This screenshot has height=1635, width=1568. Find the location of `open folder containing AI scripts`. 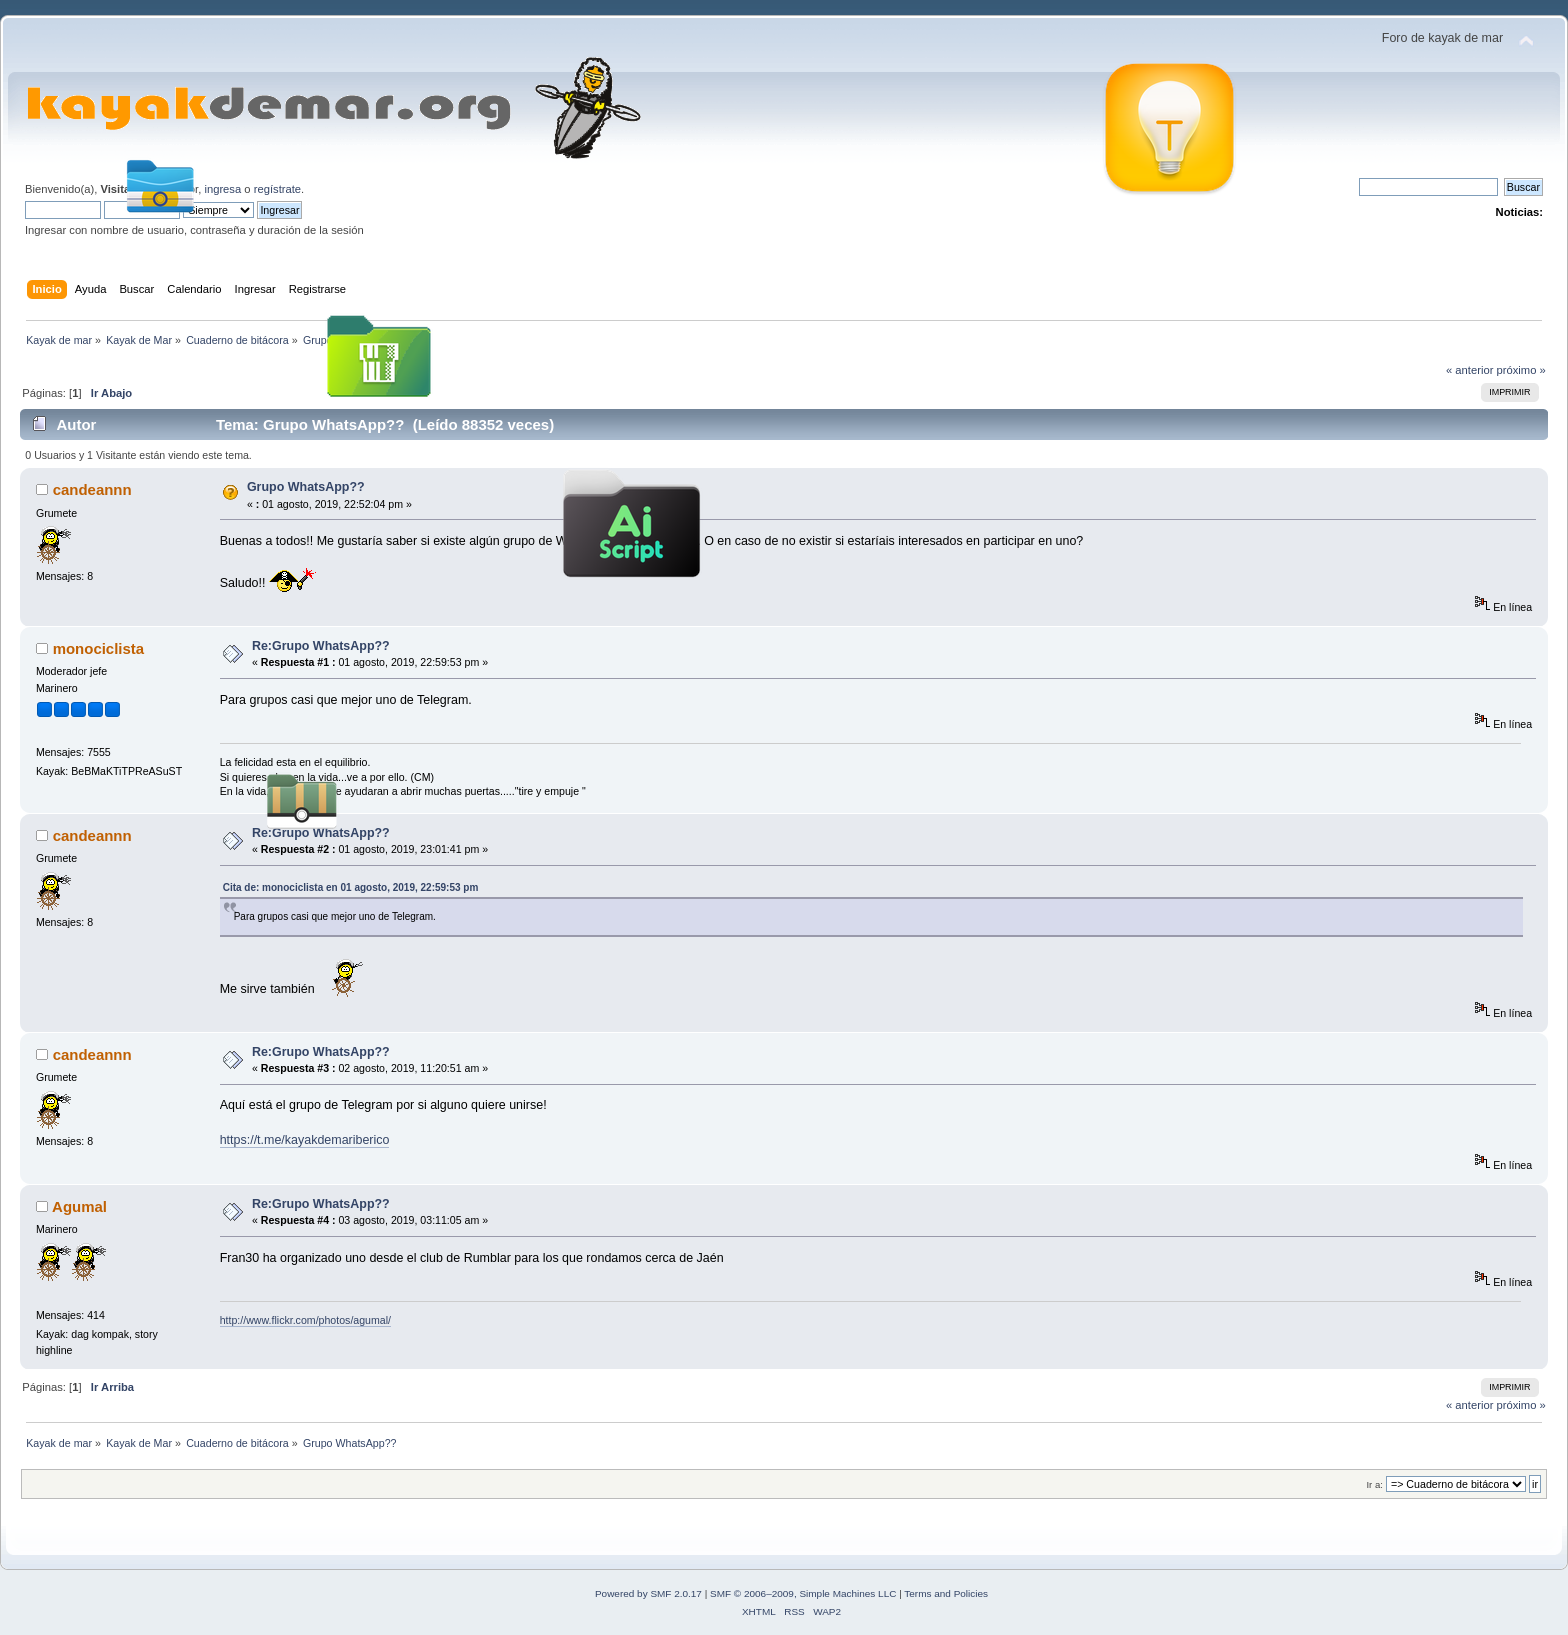

open folder containing AI scripts is located at coordinates (631, 527).